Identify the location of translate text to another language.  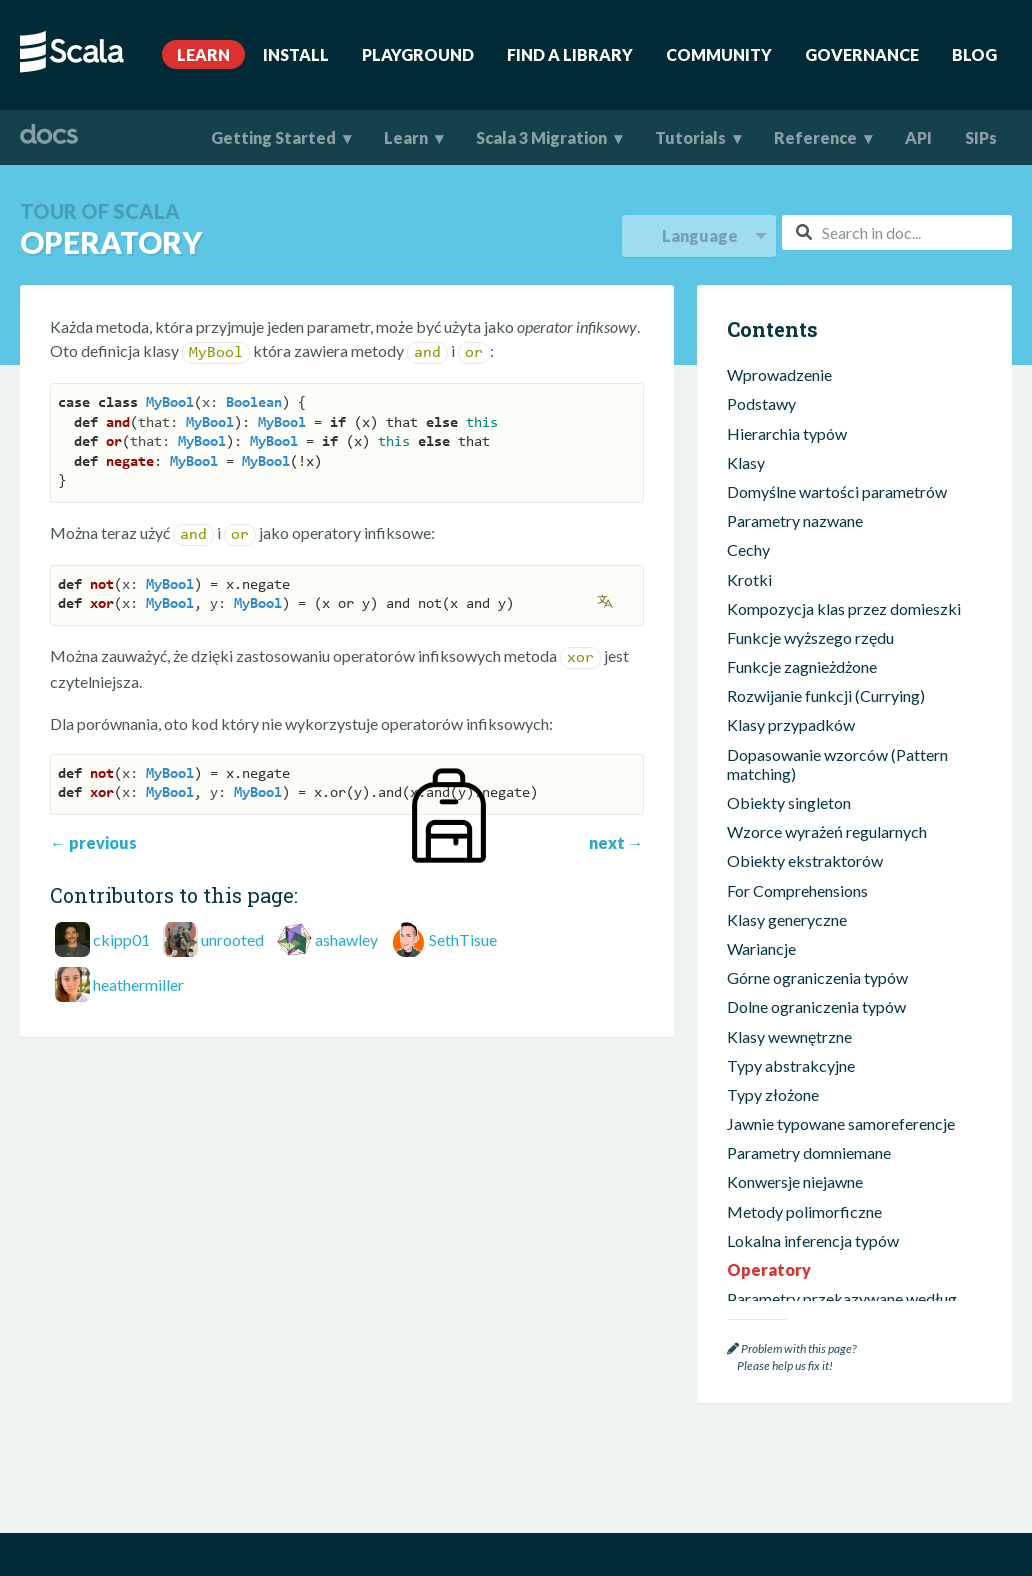
(604, 601).